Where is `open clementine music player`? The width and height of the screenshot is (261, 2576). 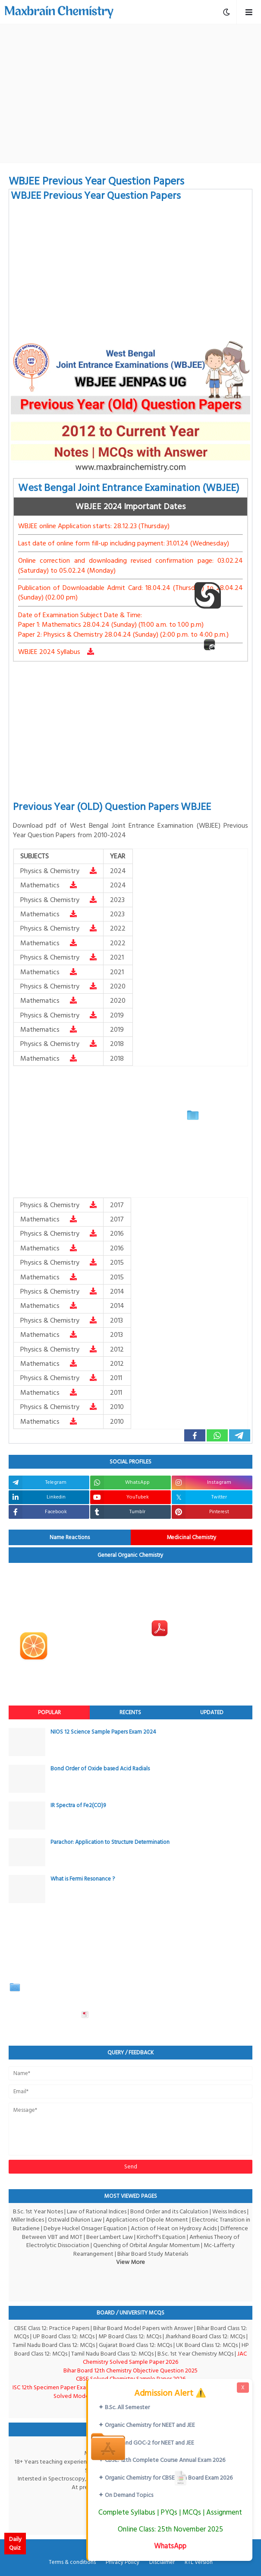
open clementine music player is located at coordinates (34, 1646).